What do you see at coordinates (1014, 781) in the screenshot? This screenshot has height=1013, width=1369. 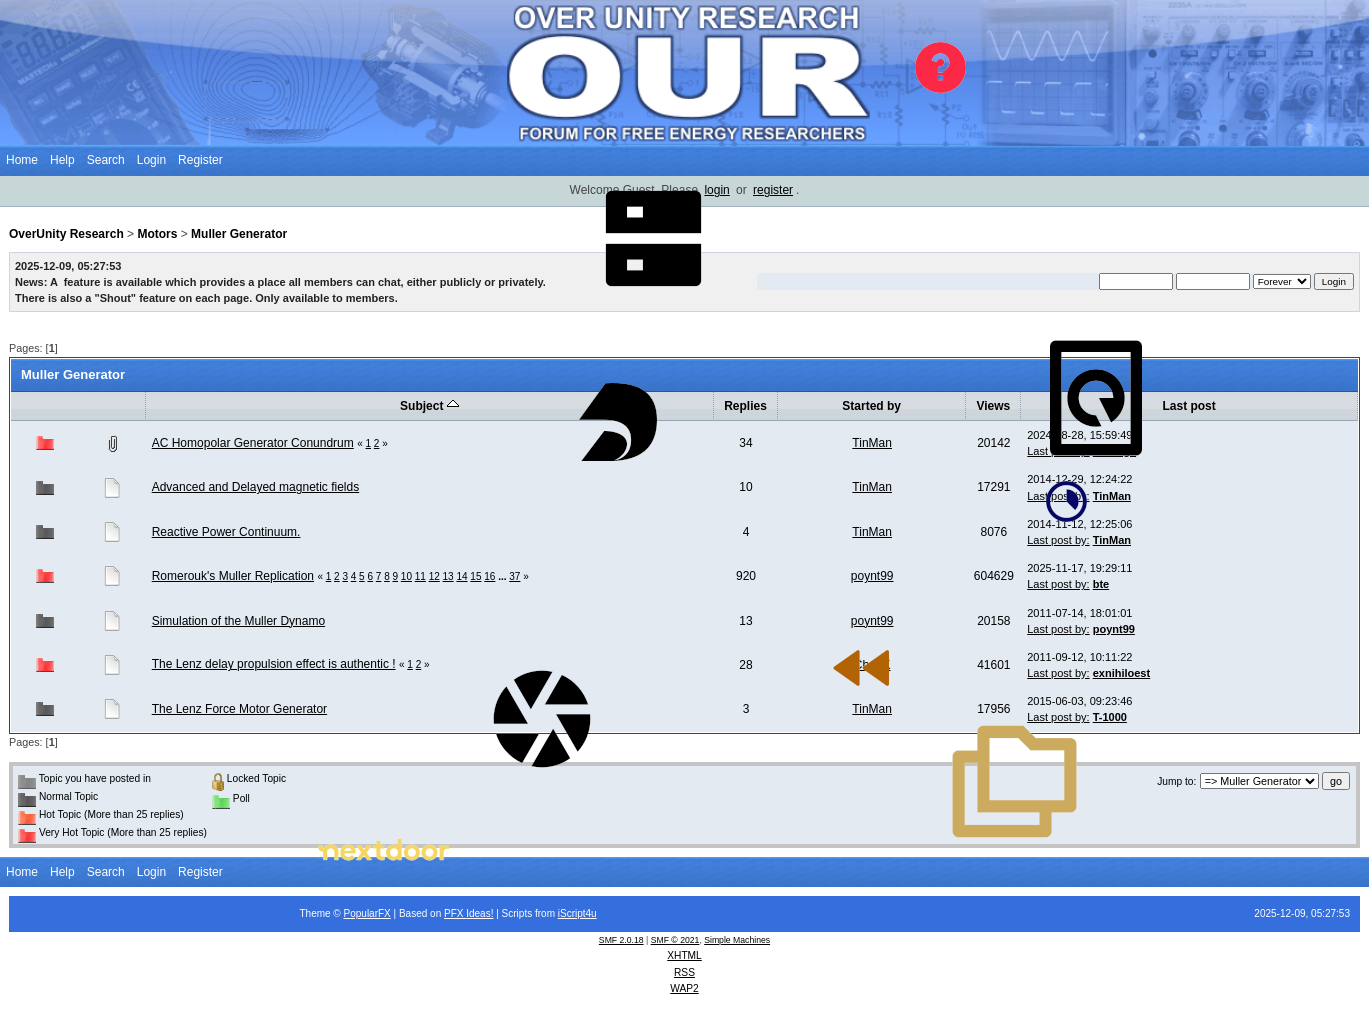 I see `browse all folders` at bounding box center [1014, 781].